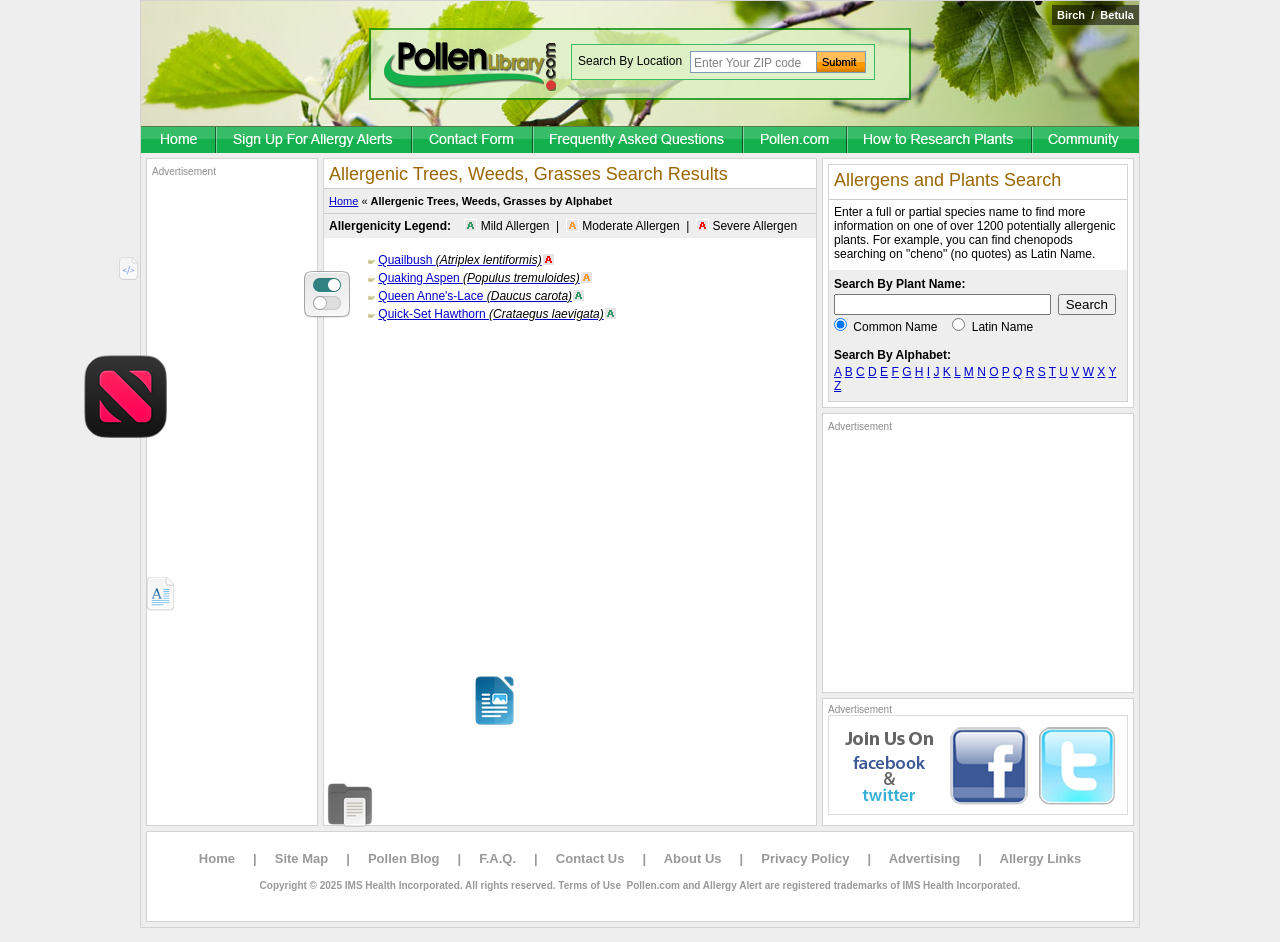 This screenshot has height=942, width=1280. I want to click on open a text document file, so click(160, 593).